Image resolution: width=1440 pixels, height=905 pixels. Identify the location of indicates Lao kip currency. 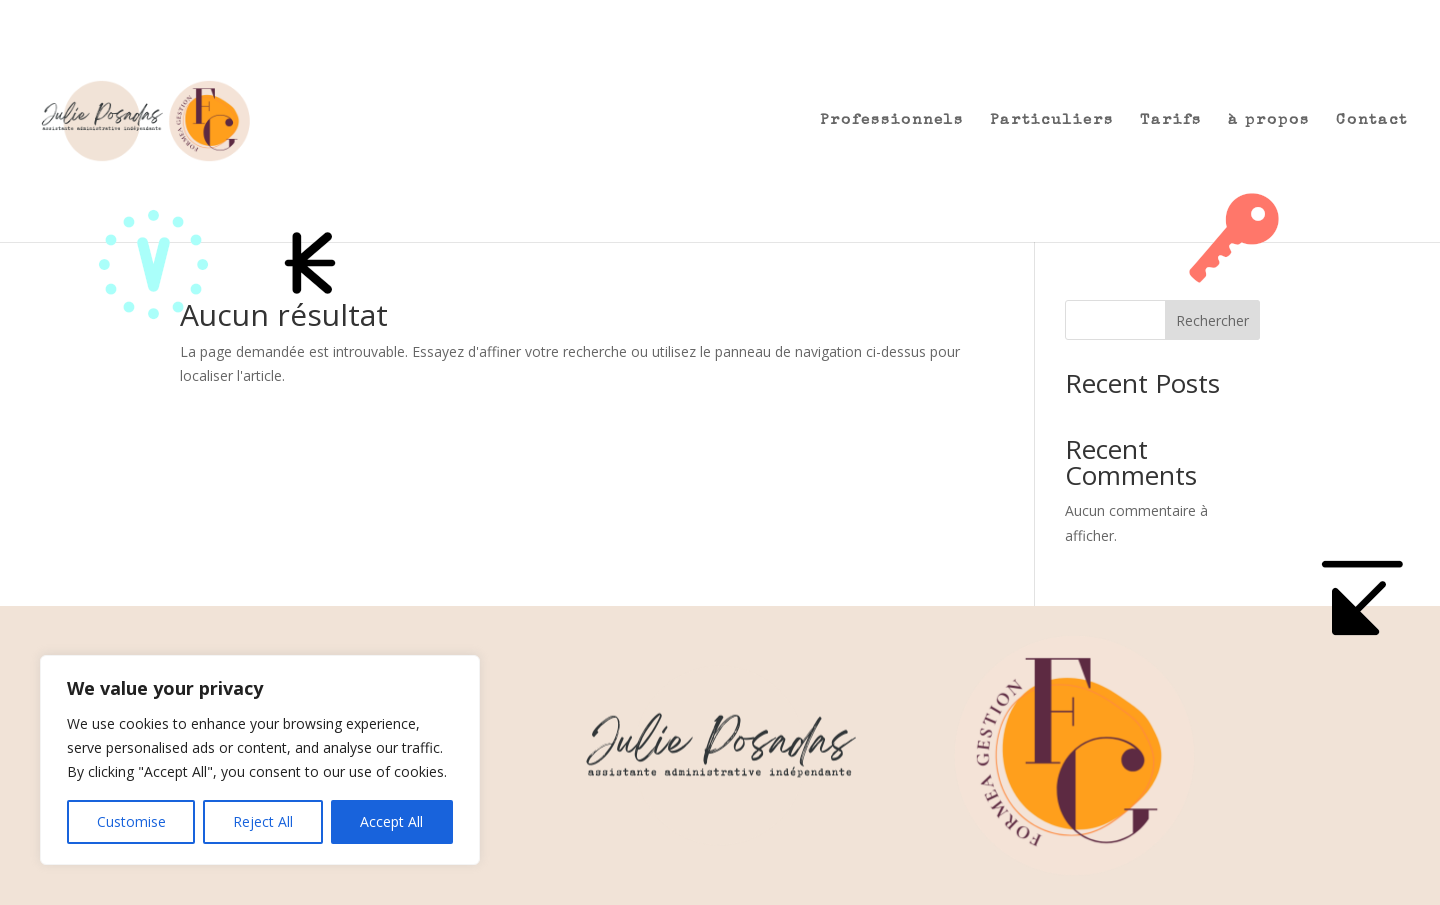
(310, 263).